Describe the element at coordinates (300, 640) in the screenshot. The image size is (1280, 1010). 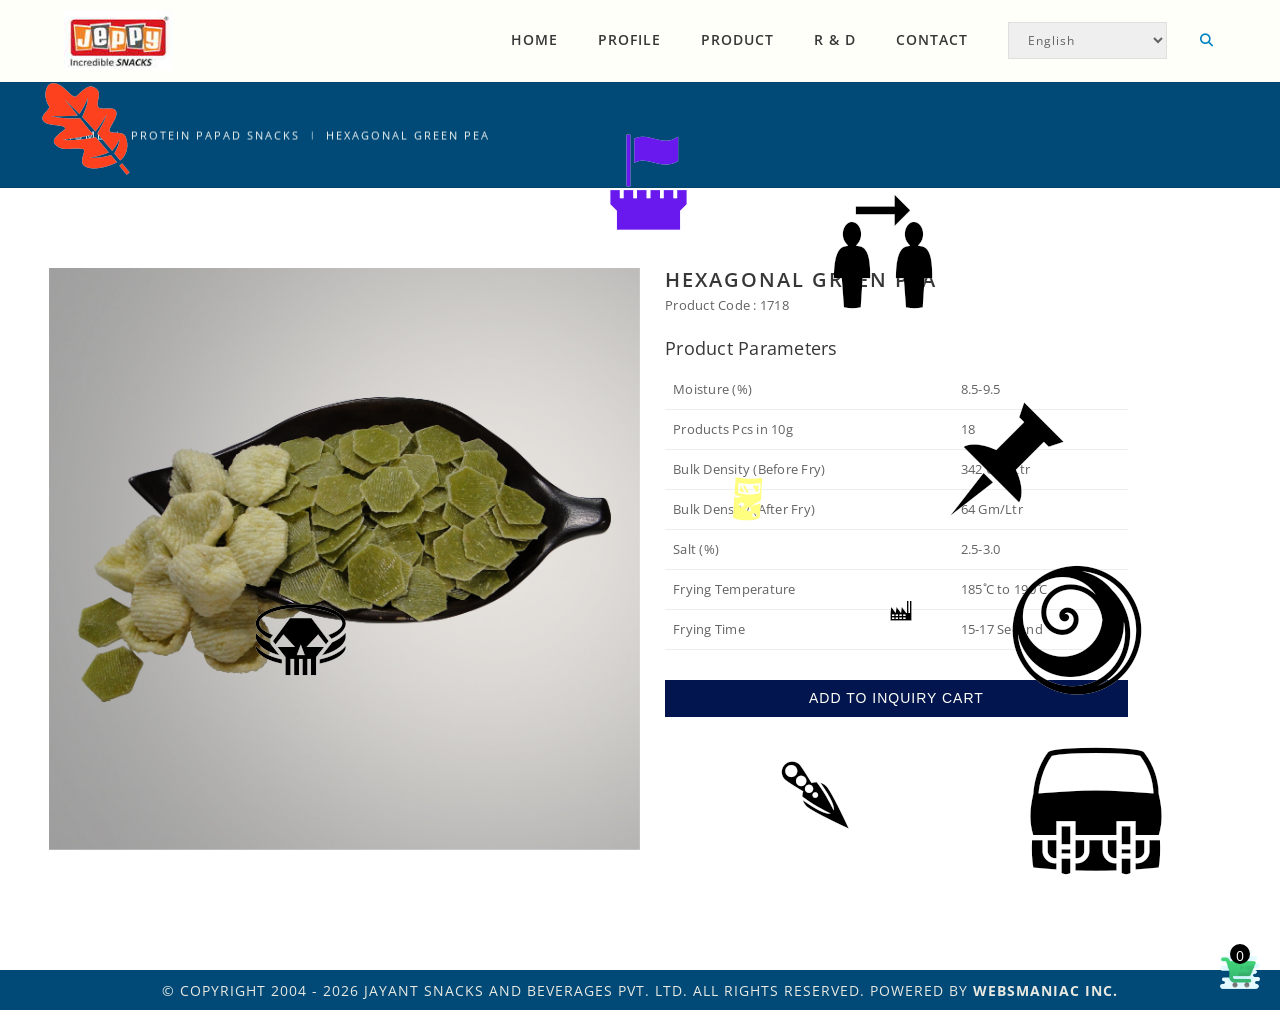
I see `select a skull emblem or signet for your profile` at that location.